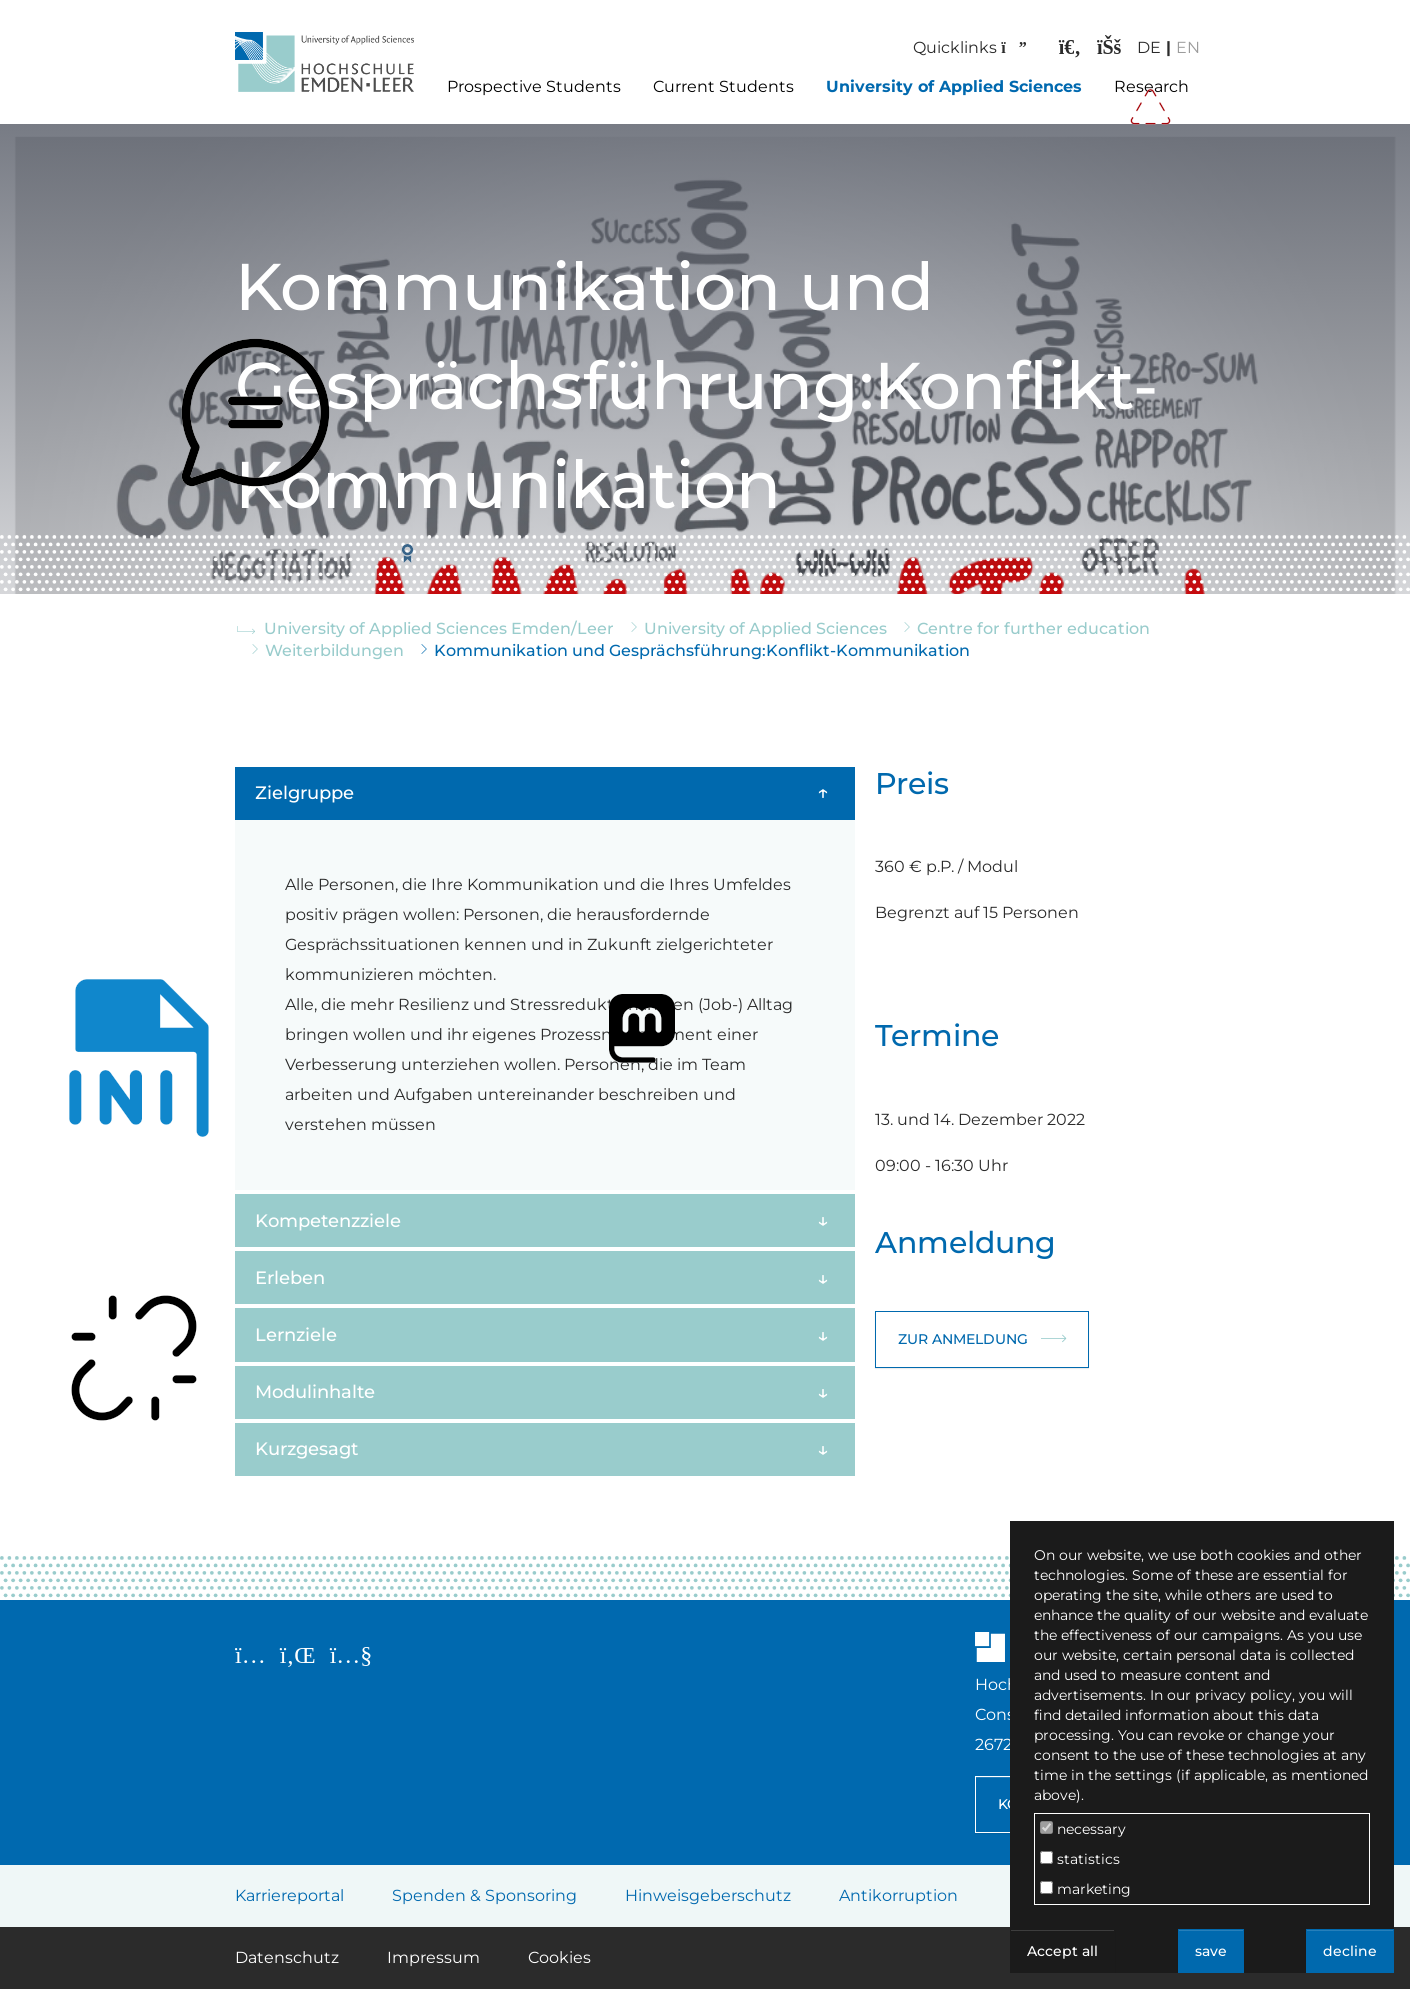 The width and height of the screenshot is (1410, 1989). I want to click on open chat or messaging, so click(255, 412).